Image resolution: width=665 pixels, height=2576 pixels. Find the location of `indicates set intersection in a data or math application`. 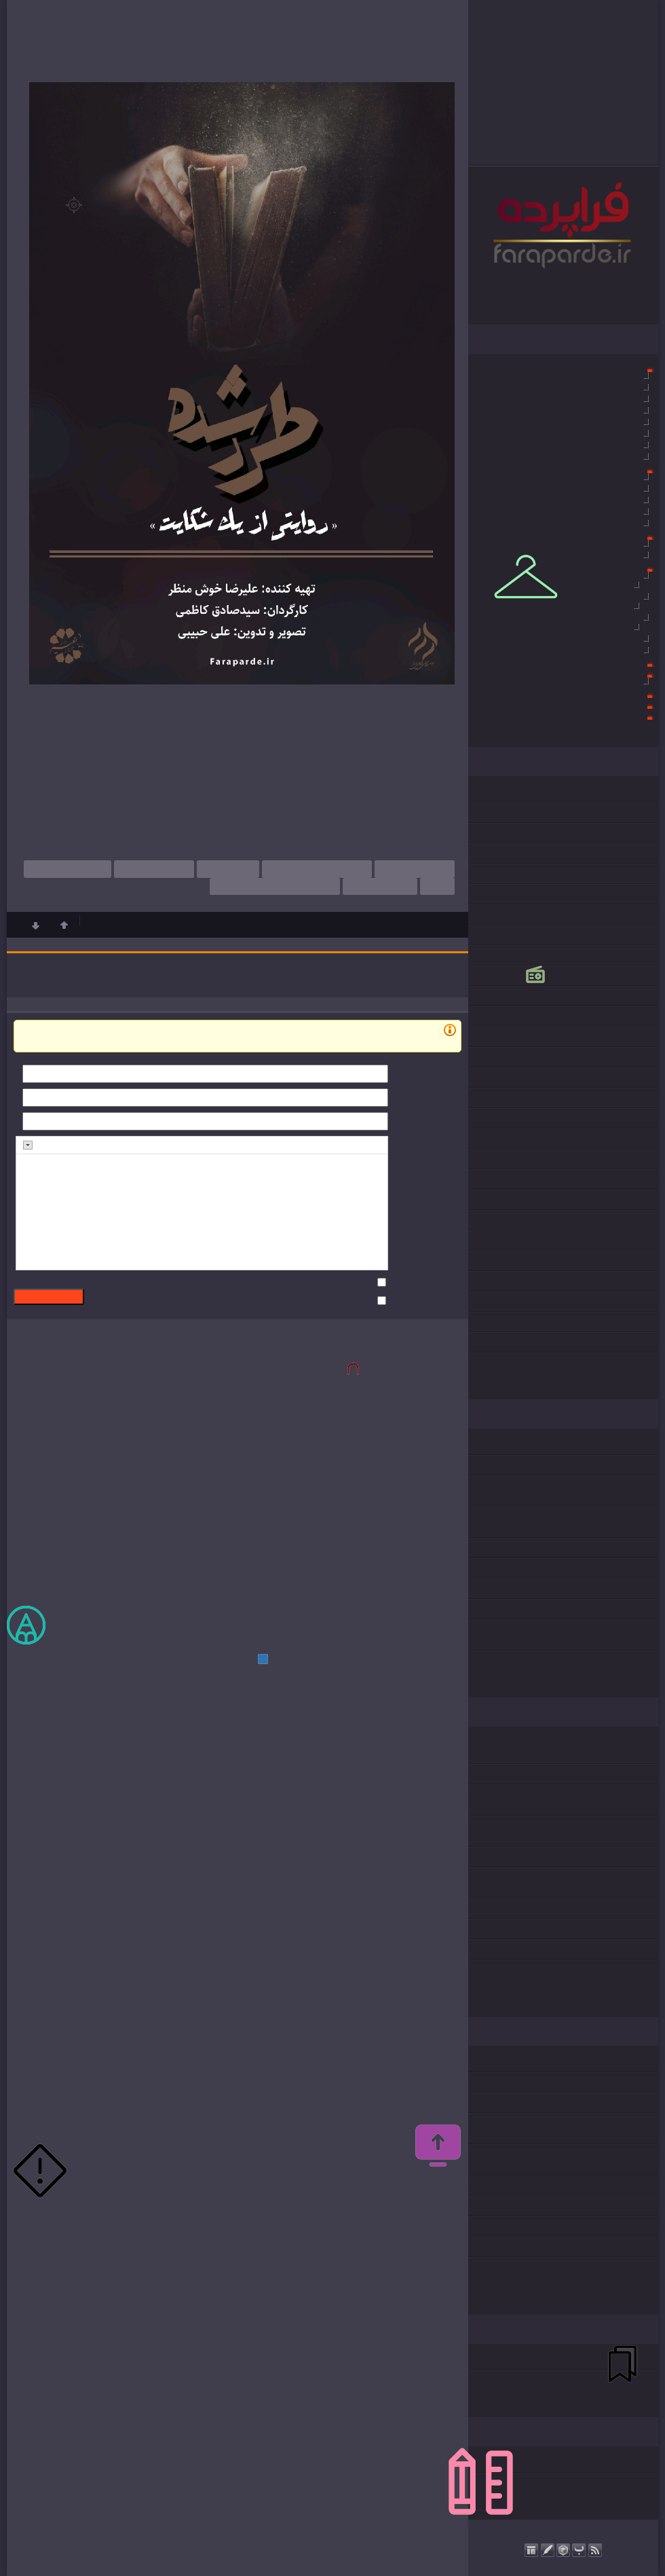

indicates set intersection in a data or math application is located at coordinates (353, 1369).